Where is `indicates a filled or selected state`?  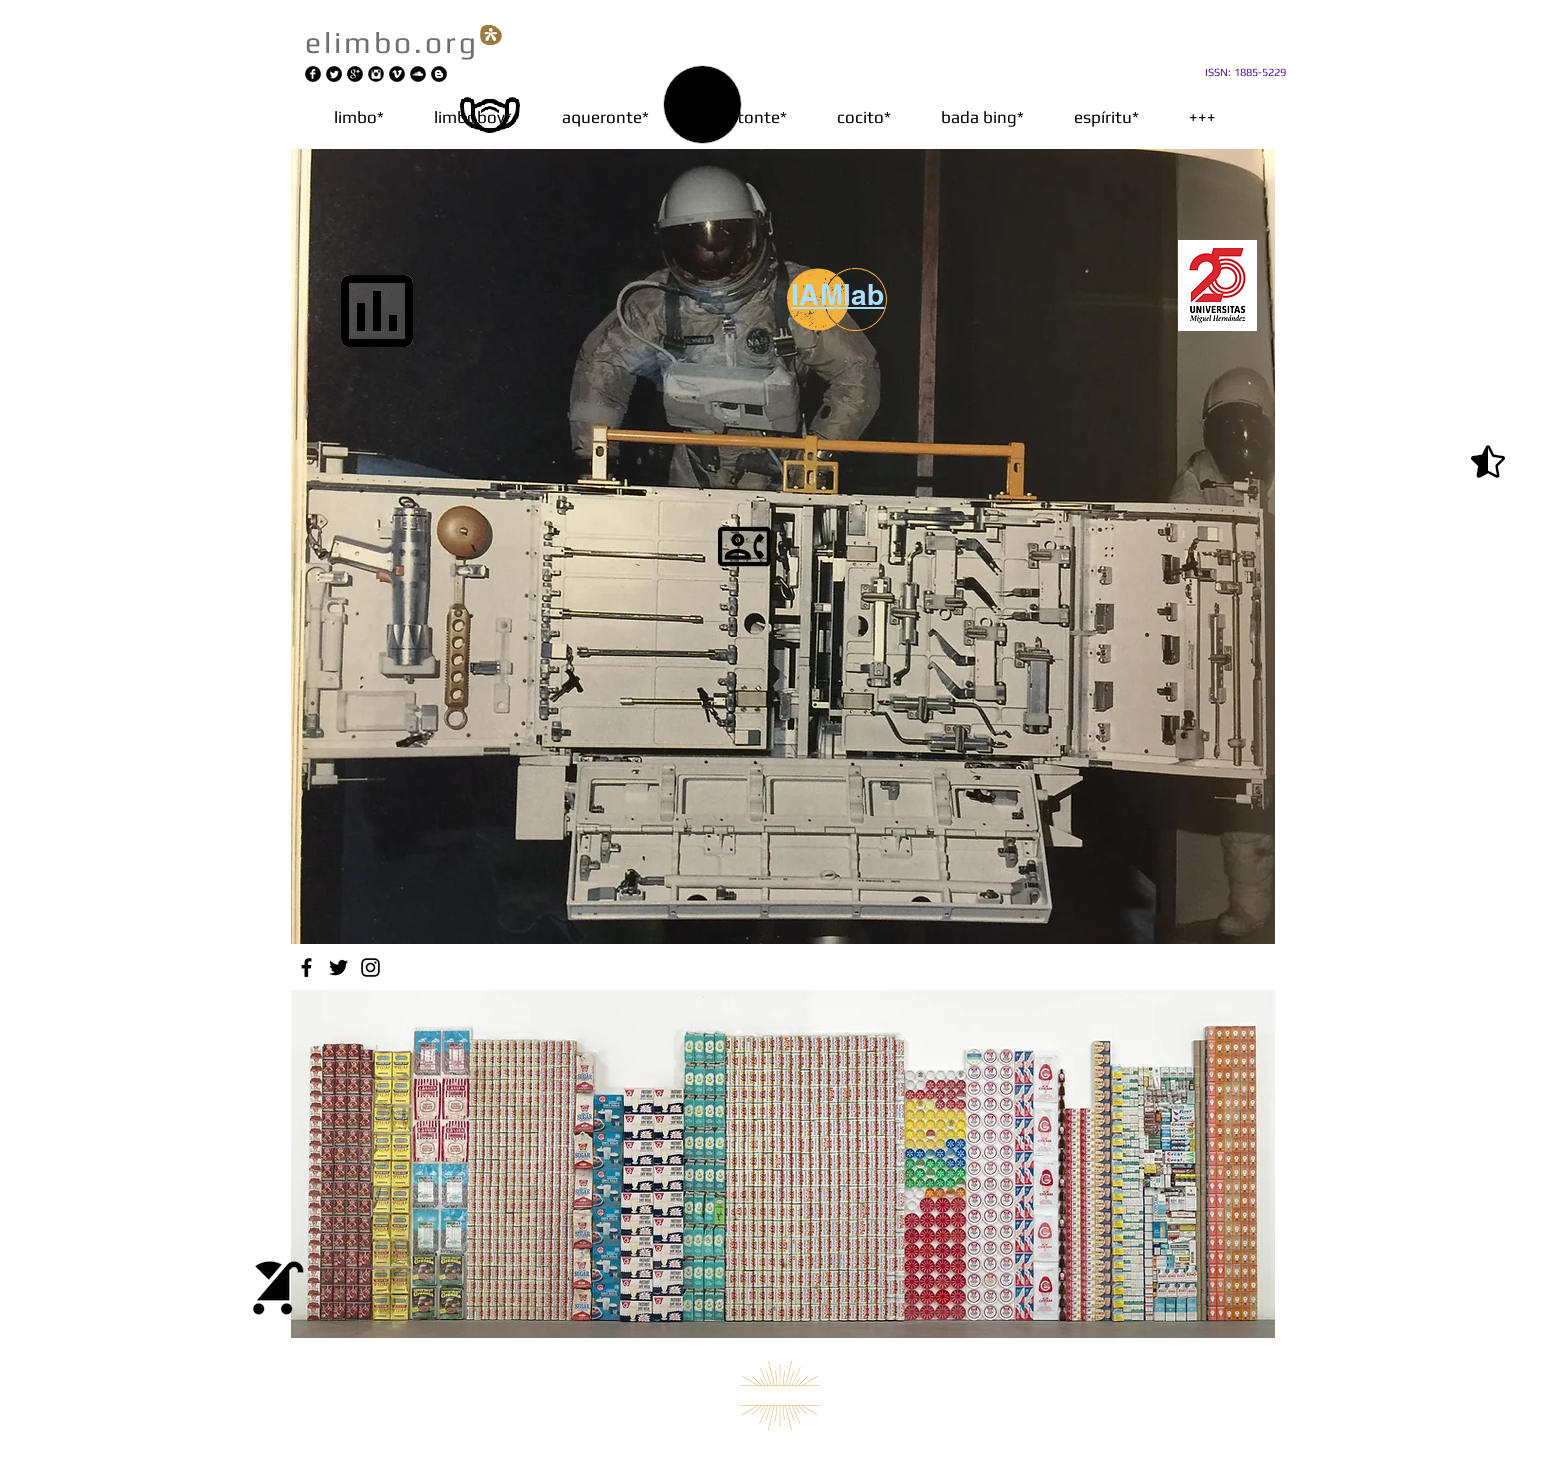 indicates a filled or selected state is located at coordinates (702, 104).